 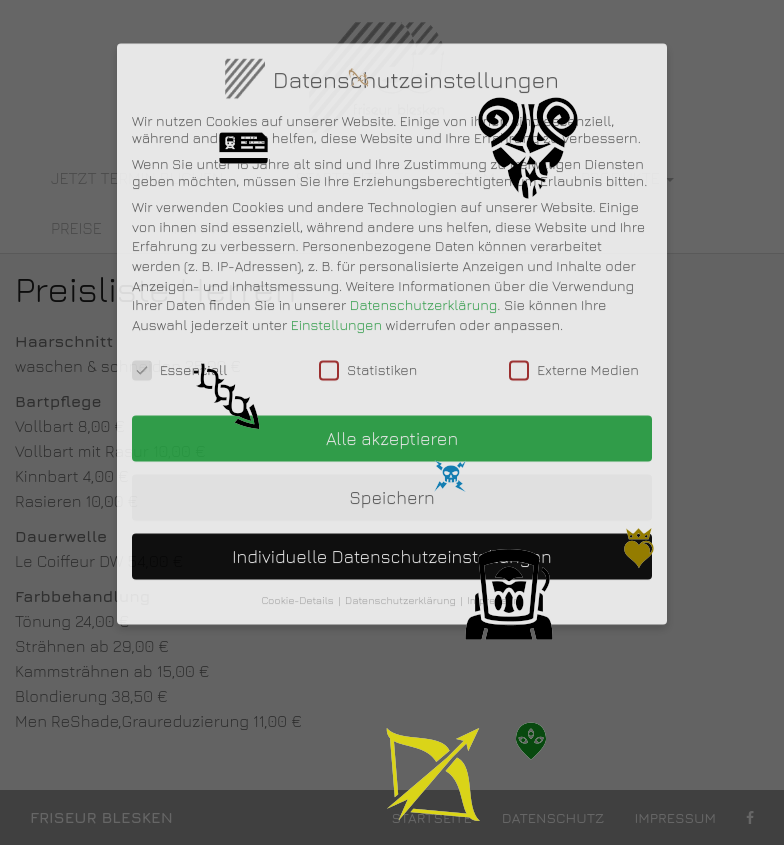 What do you see at coordinates (639, 548) in the screenshot?
I see `mark as favorite or premium content` at bounding box center [639, 548].